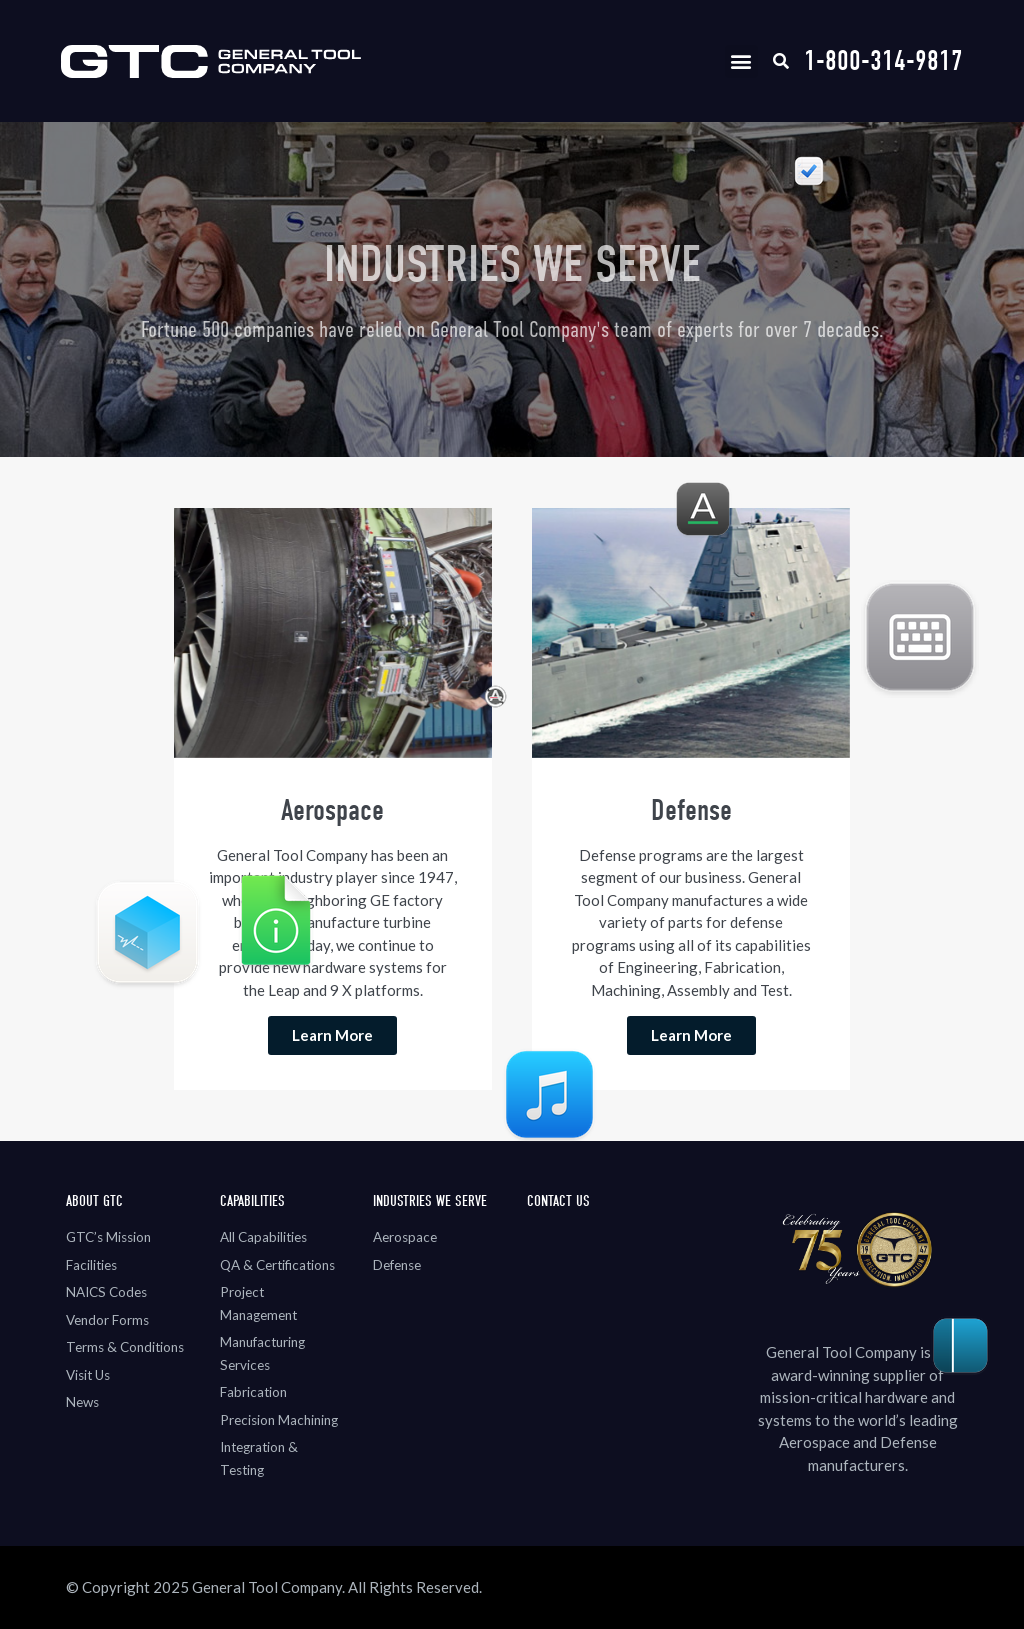 This screenshot has height=1629, width=1024. I want to click on open agenda task management app, so click(809, 171).